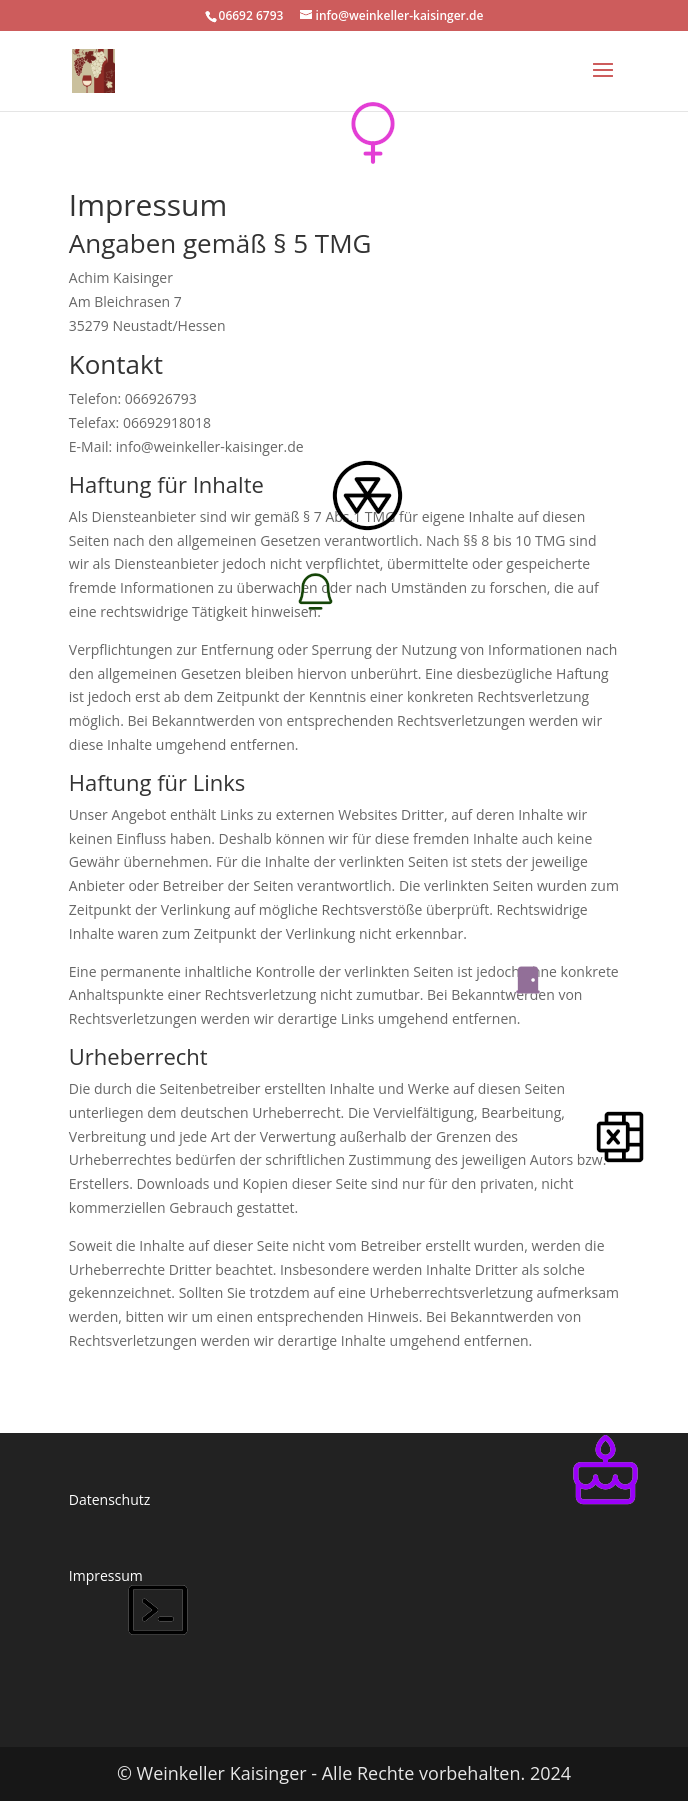  Describe the element at coordinates (315, 591) in the screenshot. I see `view notifications` at that location.